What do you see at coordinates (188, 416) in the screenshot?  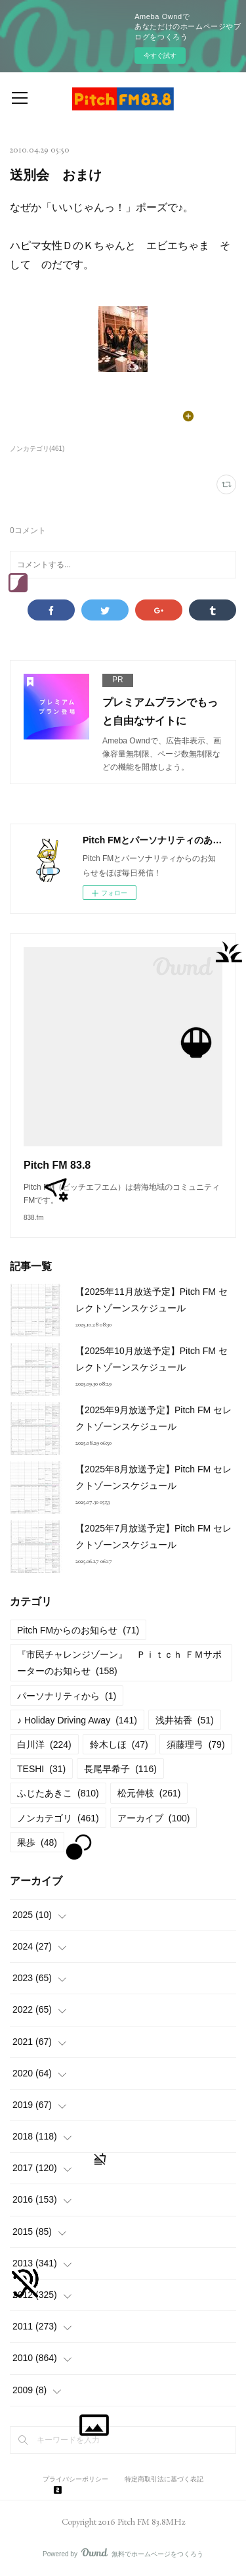 I see `add a new item` at bounding box center [188, 416].